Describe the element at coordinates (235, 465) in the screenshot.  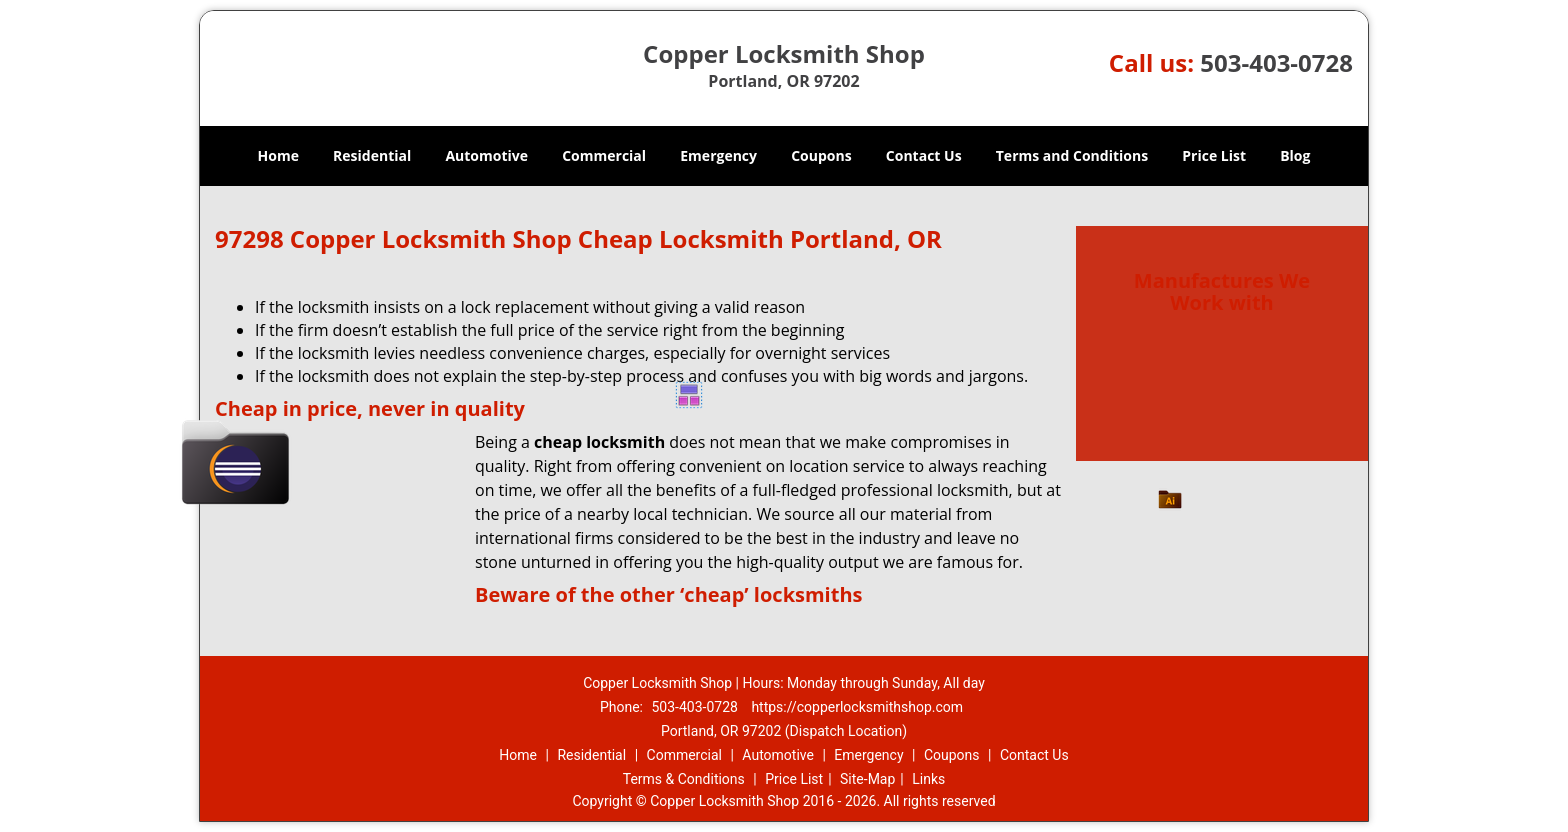
I see `open eclipse IDE project folder` at that location.